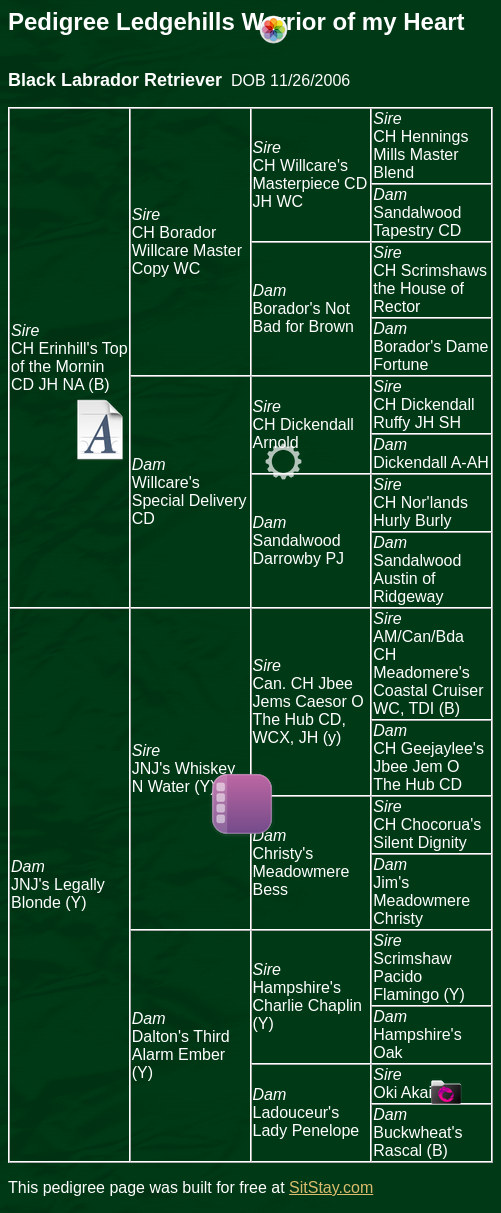  What do you see at coordinates (273, 29) in the screenshot?
I see `open photos preferences or settings` at bounding box center [273, 29].